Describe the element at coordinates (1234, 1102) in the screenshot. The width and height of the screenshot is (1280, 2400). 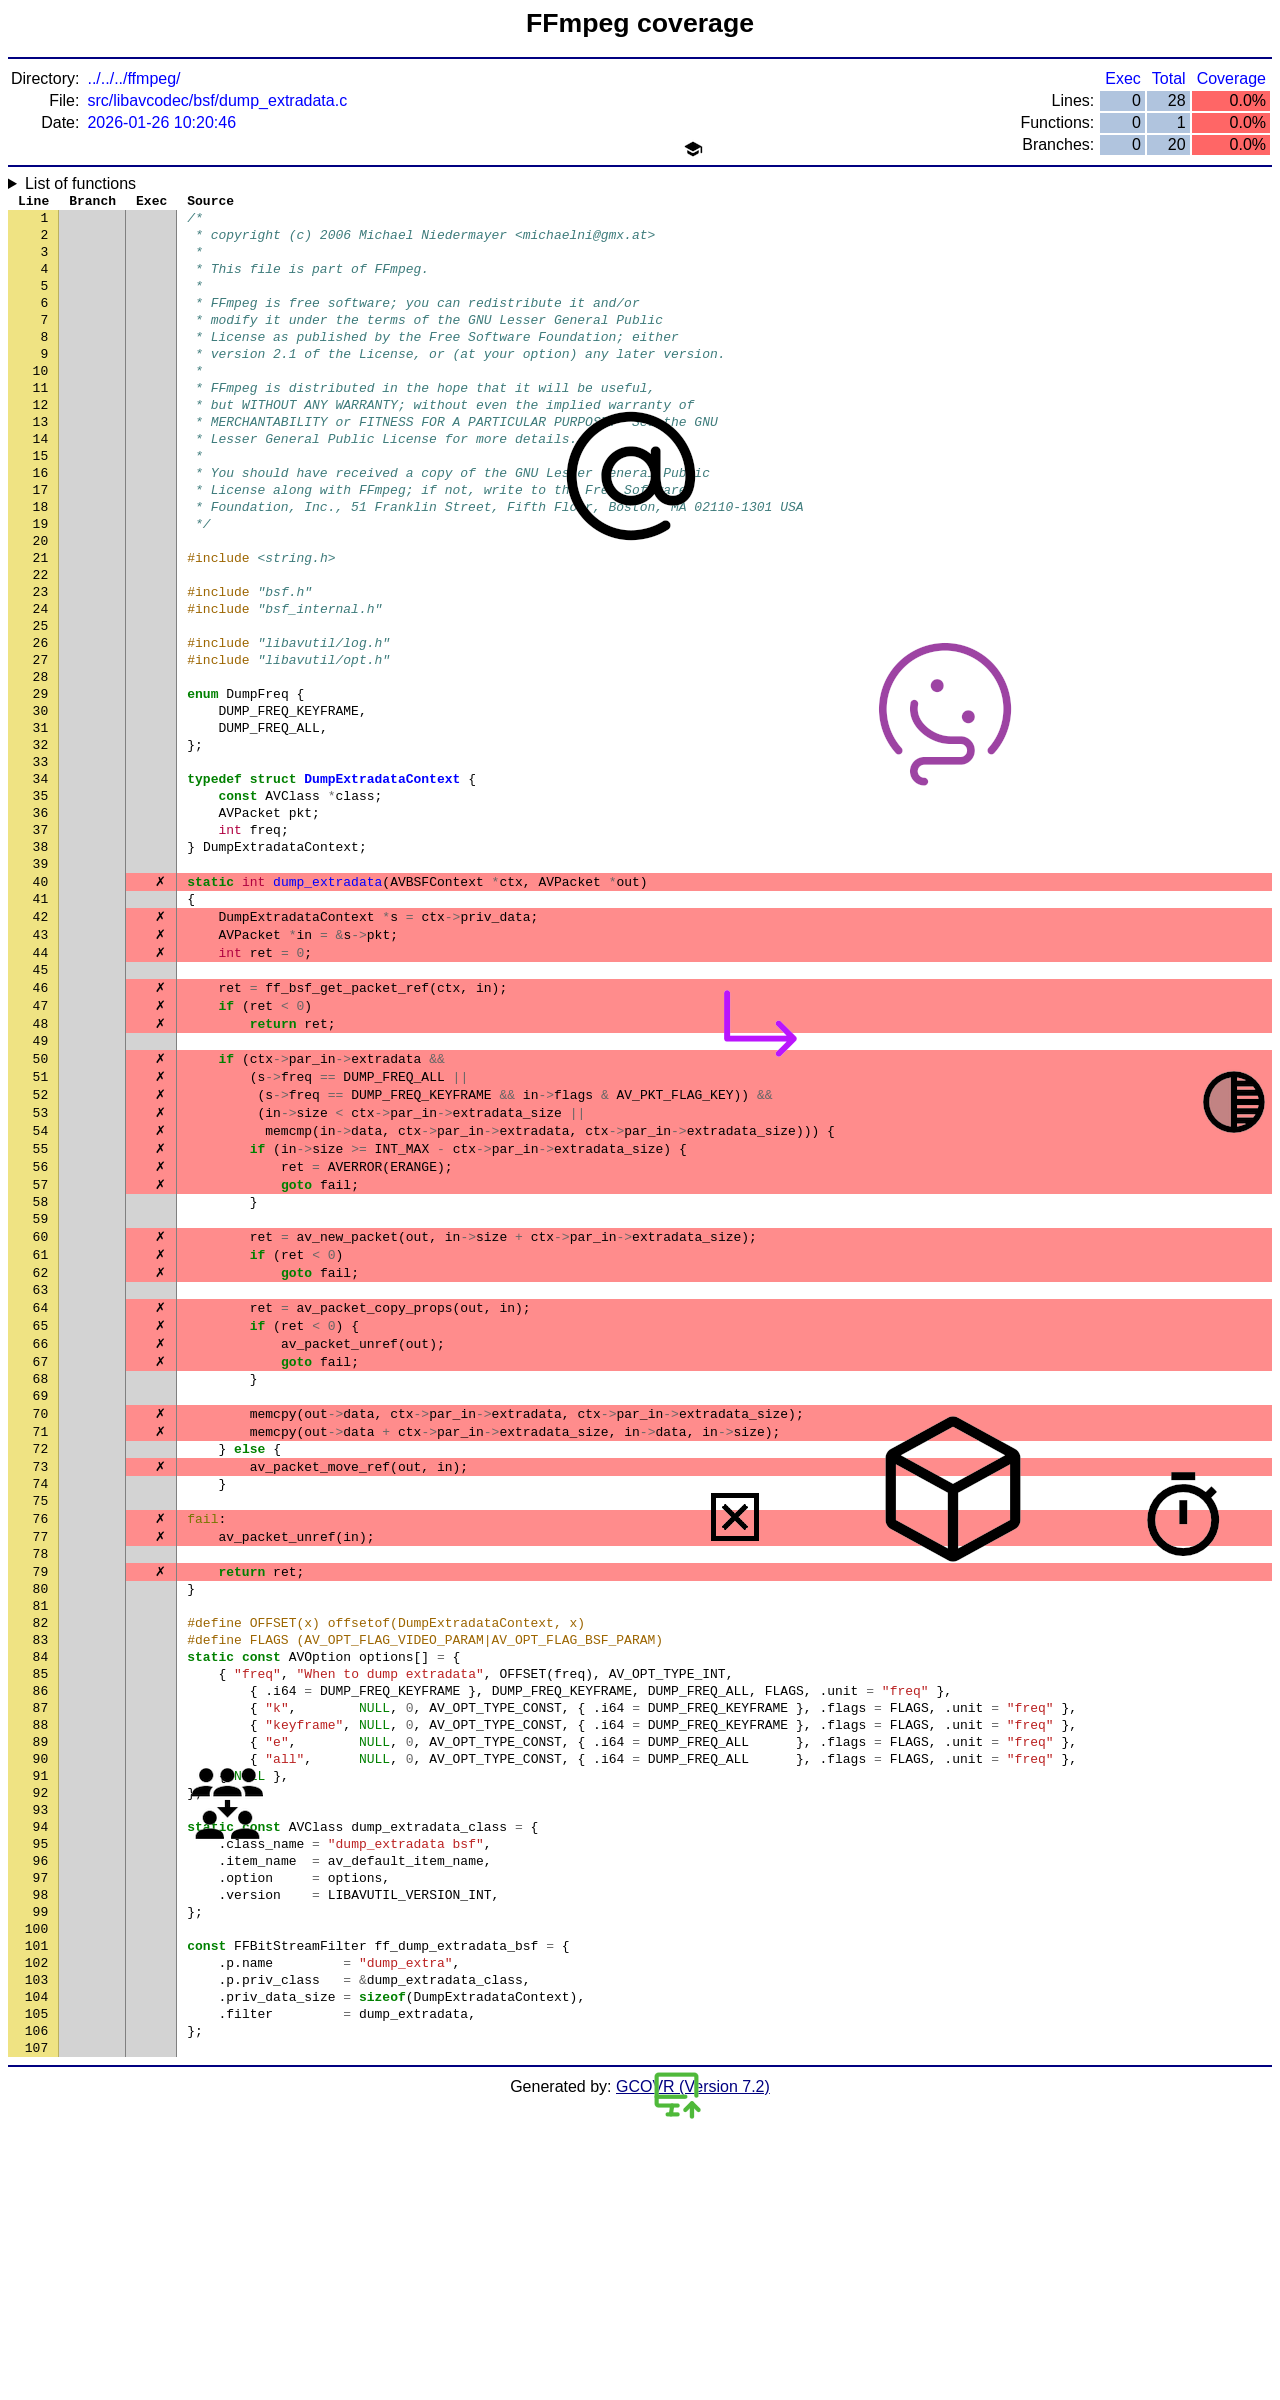
I see `adjust image contrast or tonality settings` at that location.